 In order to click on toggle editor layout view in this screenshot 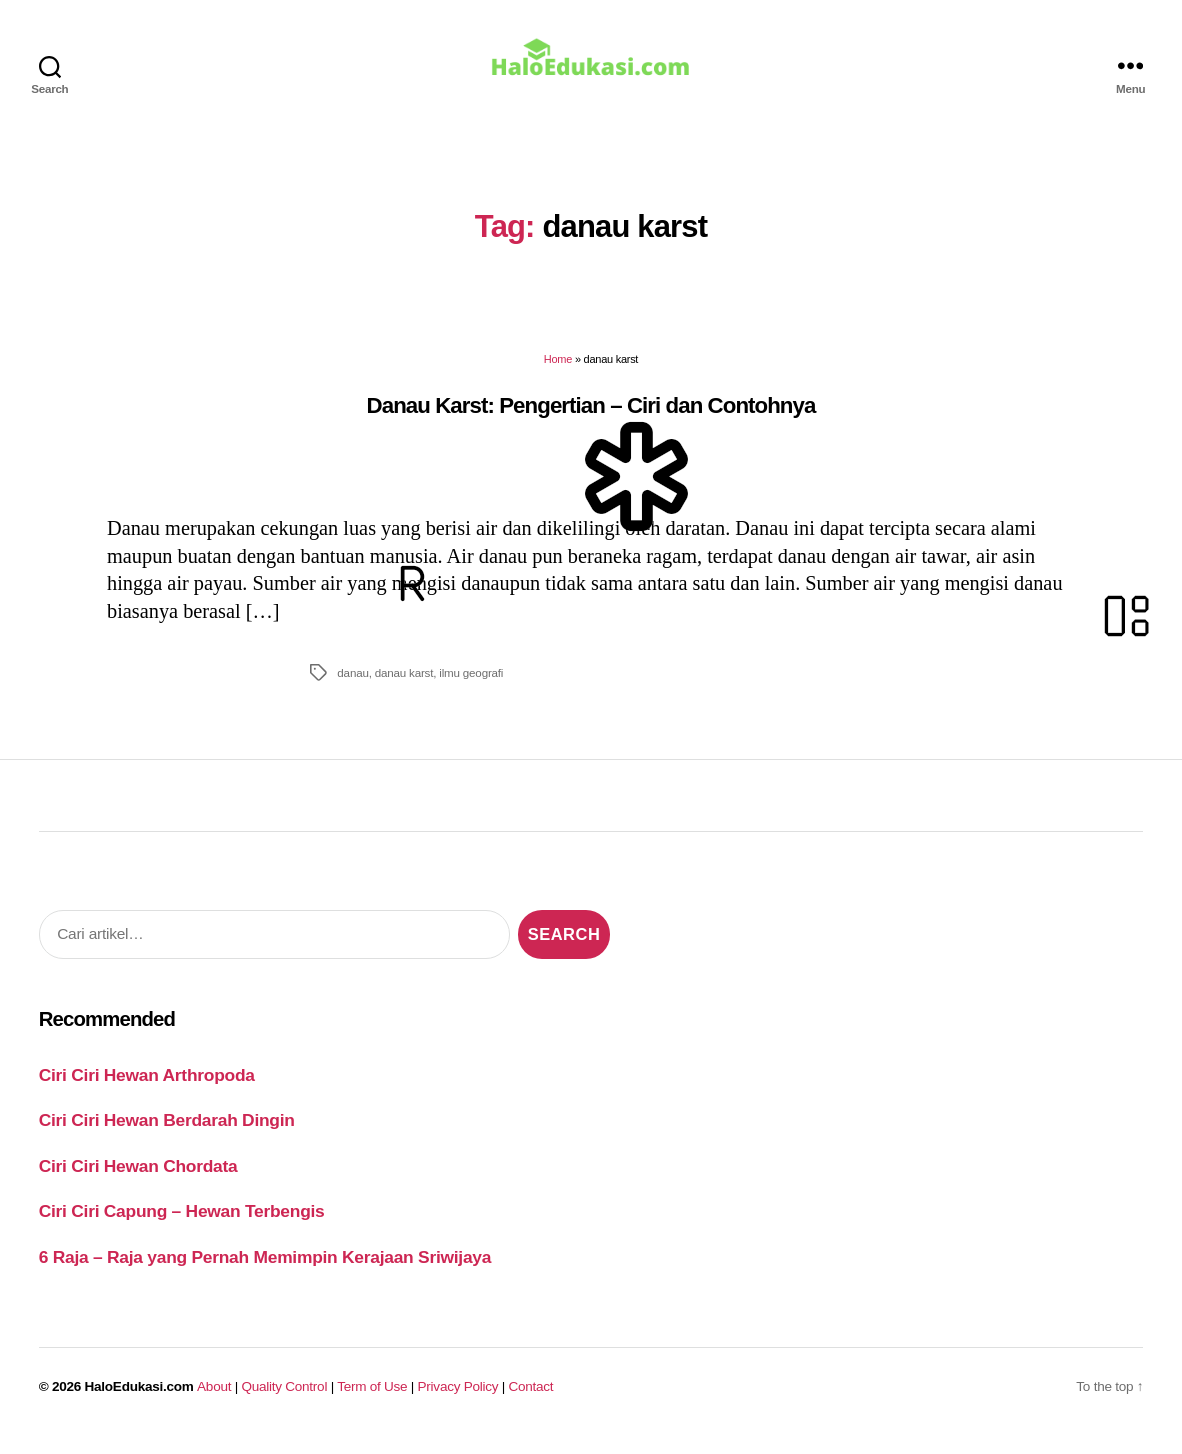, I will do `click(1125, 616)`.